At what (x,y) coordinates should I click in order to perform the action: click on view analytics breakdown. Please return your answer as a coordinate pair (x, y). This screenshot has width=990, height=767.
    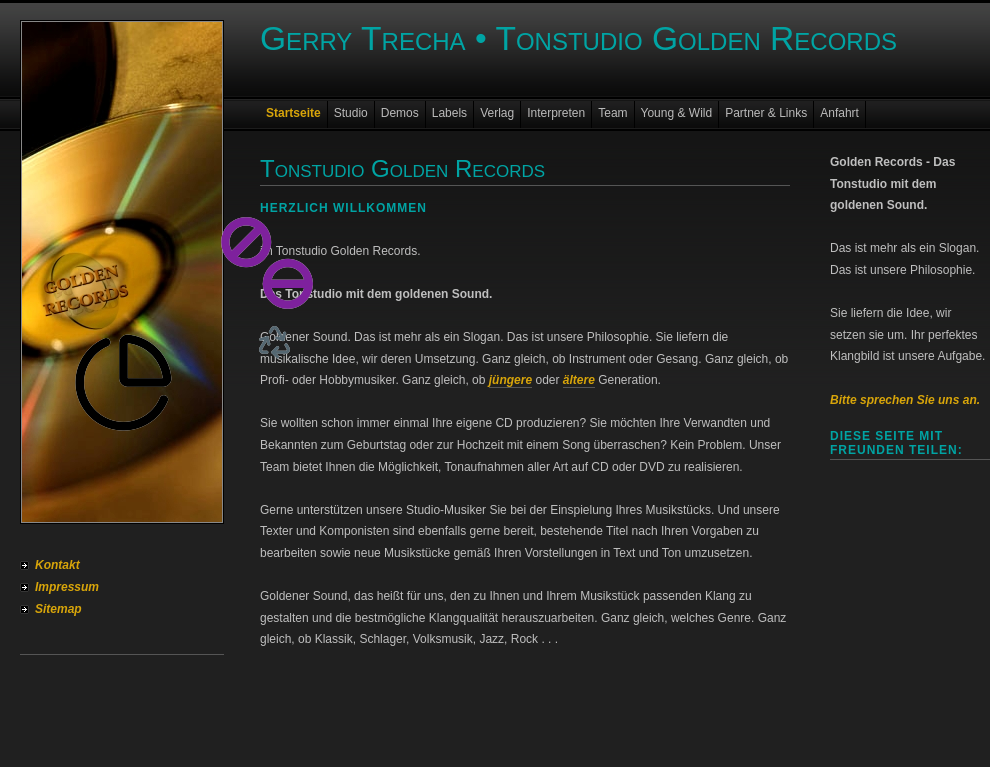
    Looking at the image, I should click on (123, 382).